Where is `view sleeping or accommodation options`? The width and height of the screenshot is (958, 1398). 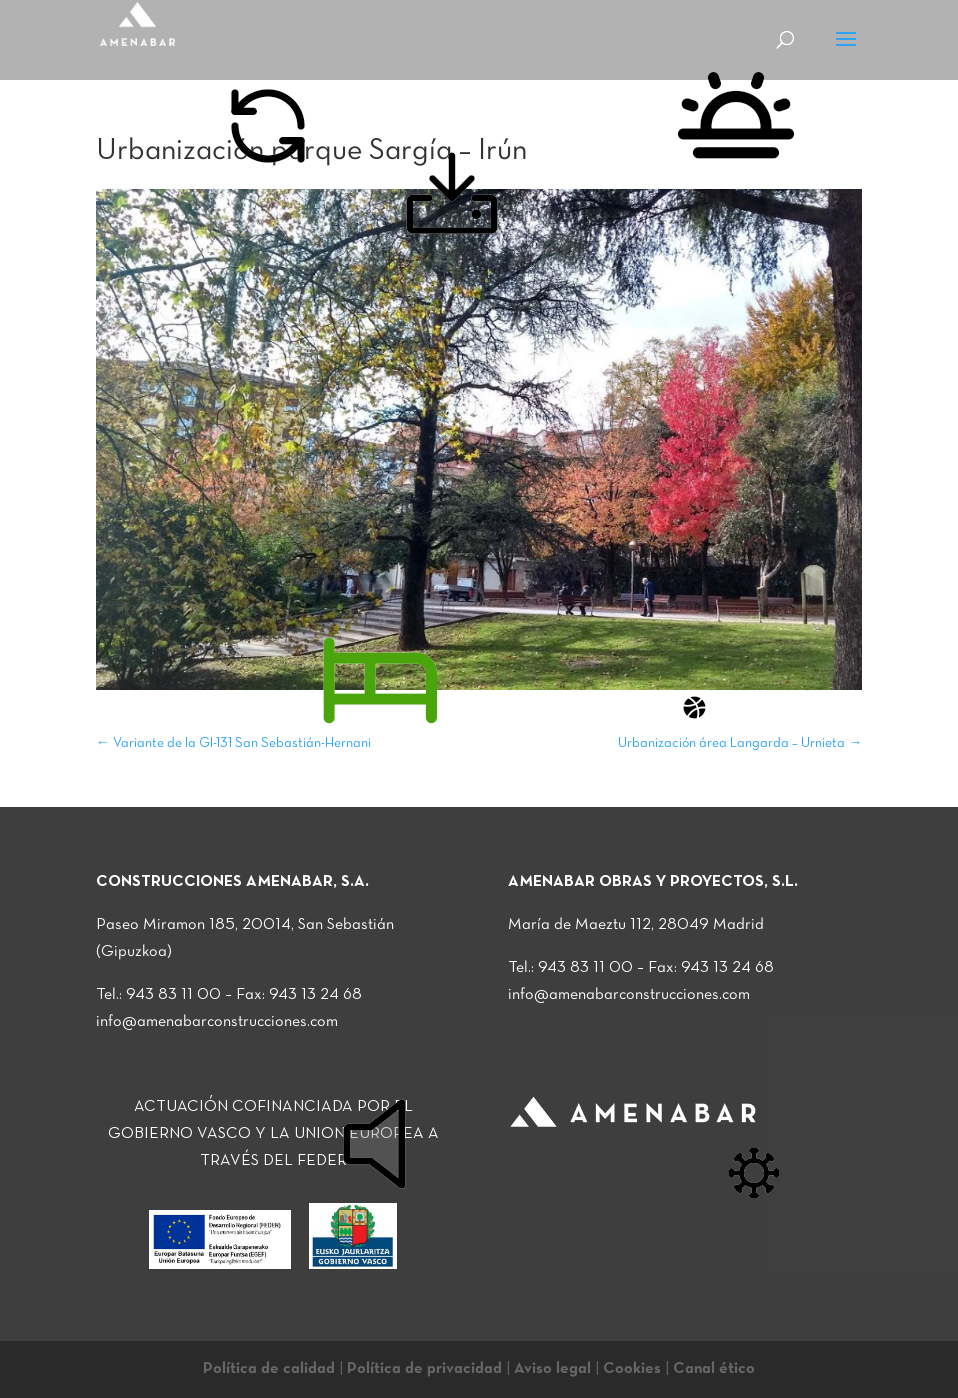 view sleeping or accommodation options is located at coordinates (377, 680).